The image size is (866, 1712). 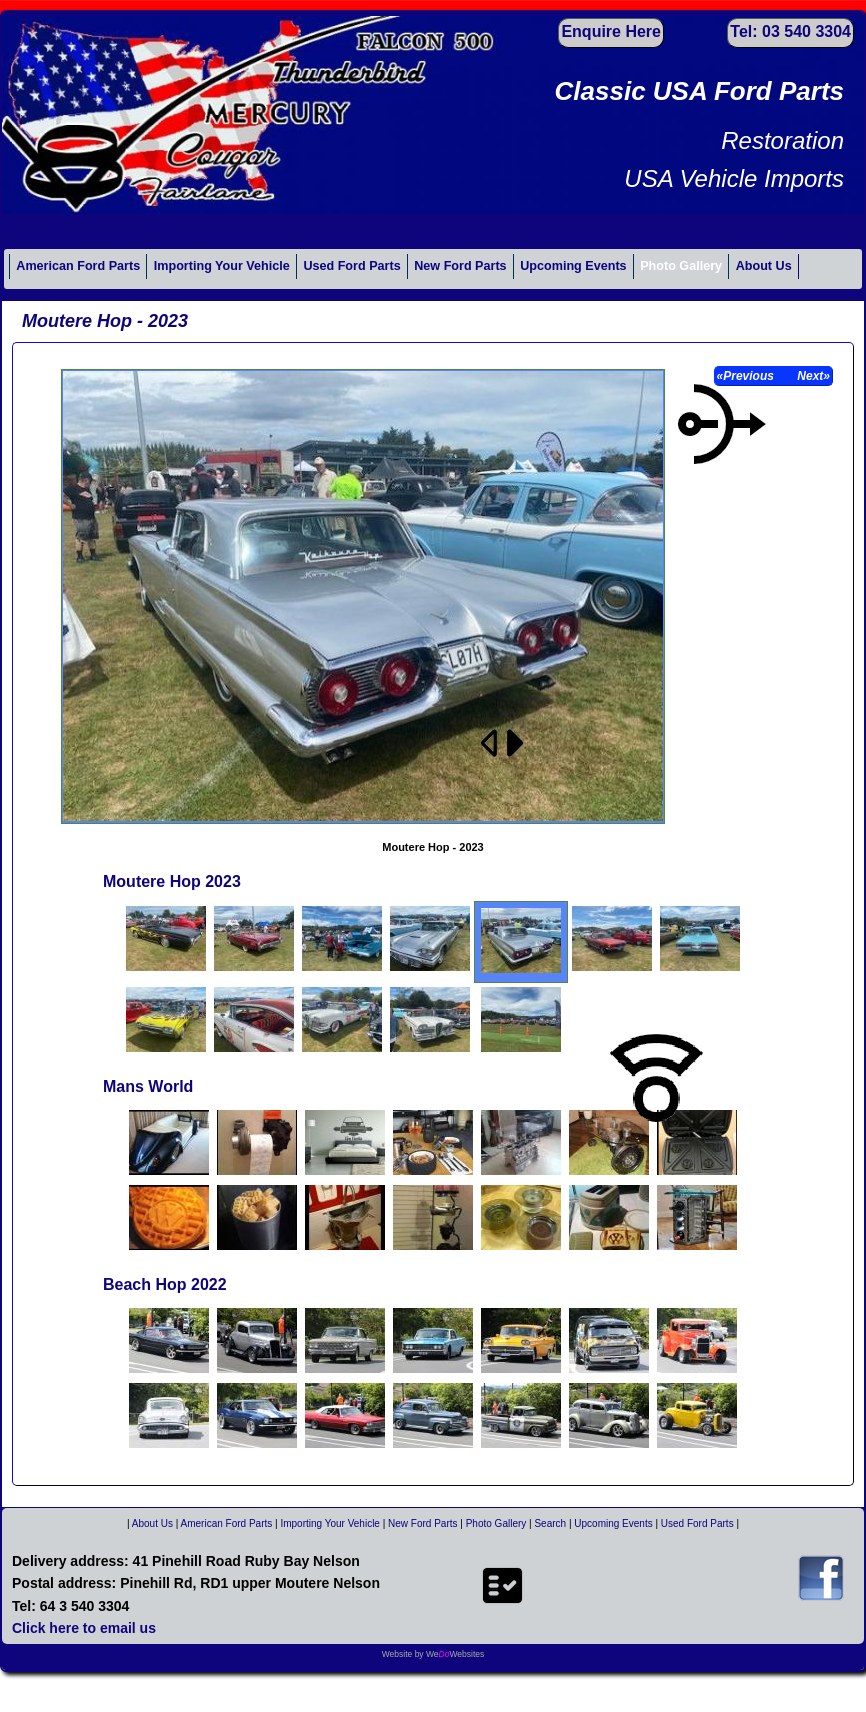 I want to click on verify checklist items, so click(x=502, y=1585).